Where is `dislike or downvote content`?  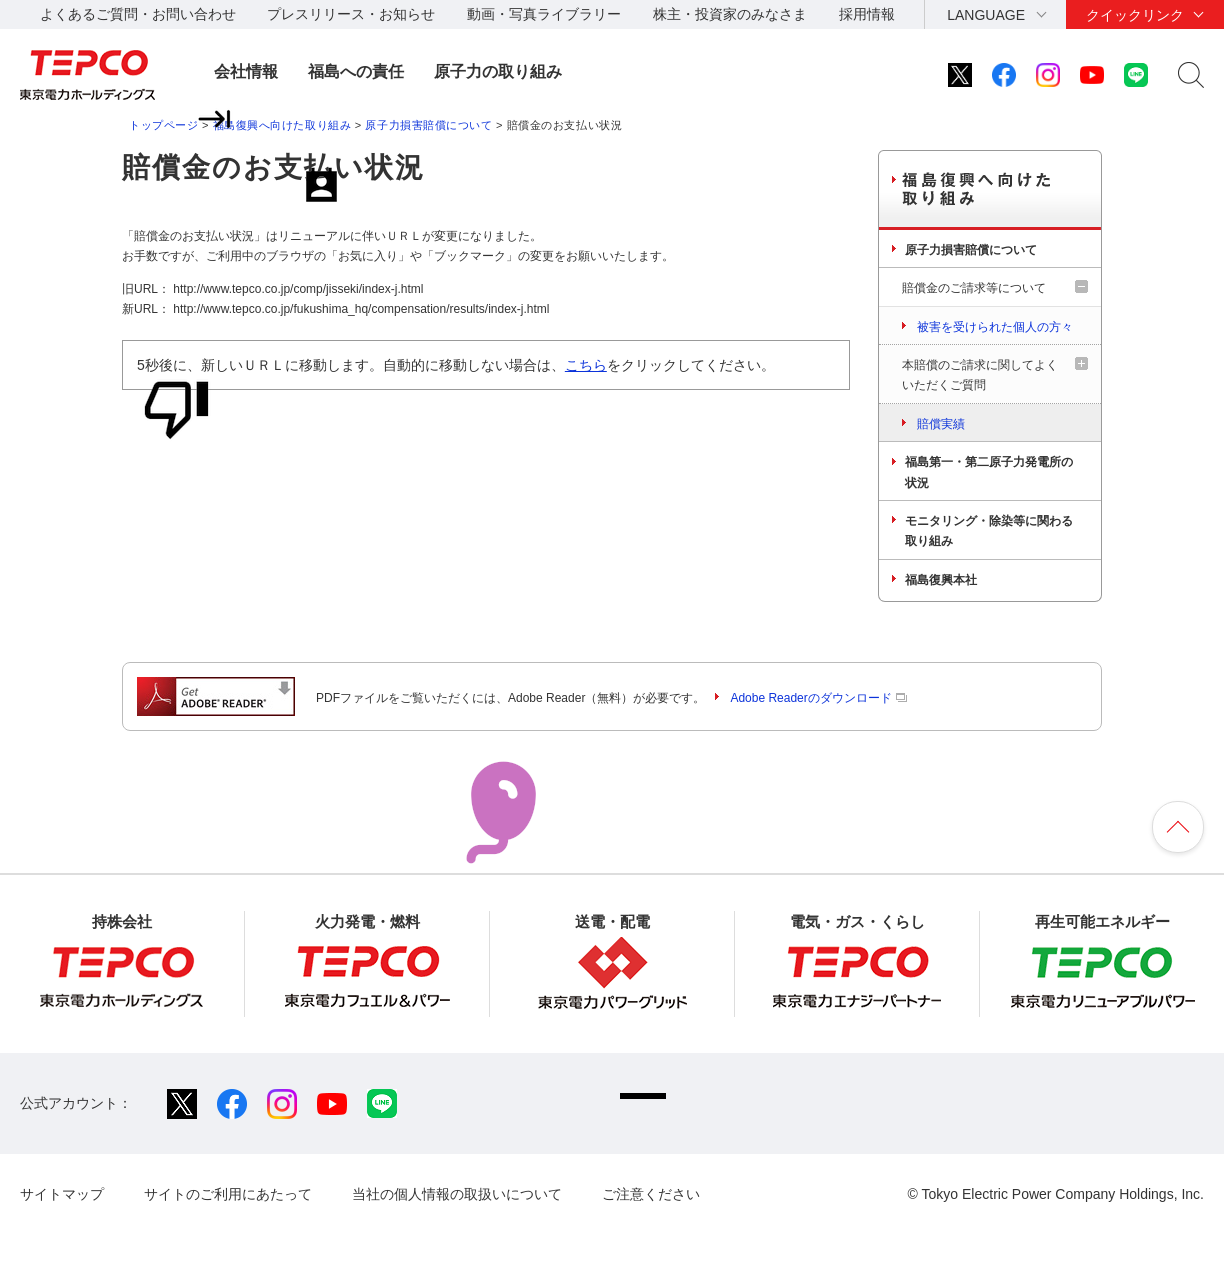
dislike or downvote content is located at coordinates (176, 407).